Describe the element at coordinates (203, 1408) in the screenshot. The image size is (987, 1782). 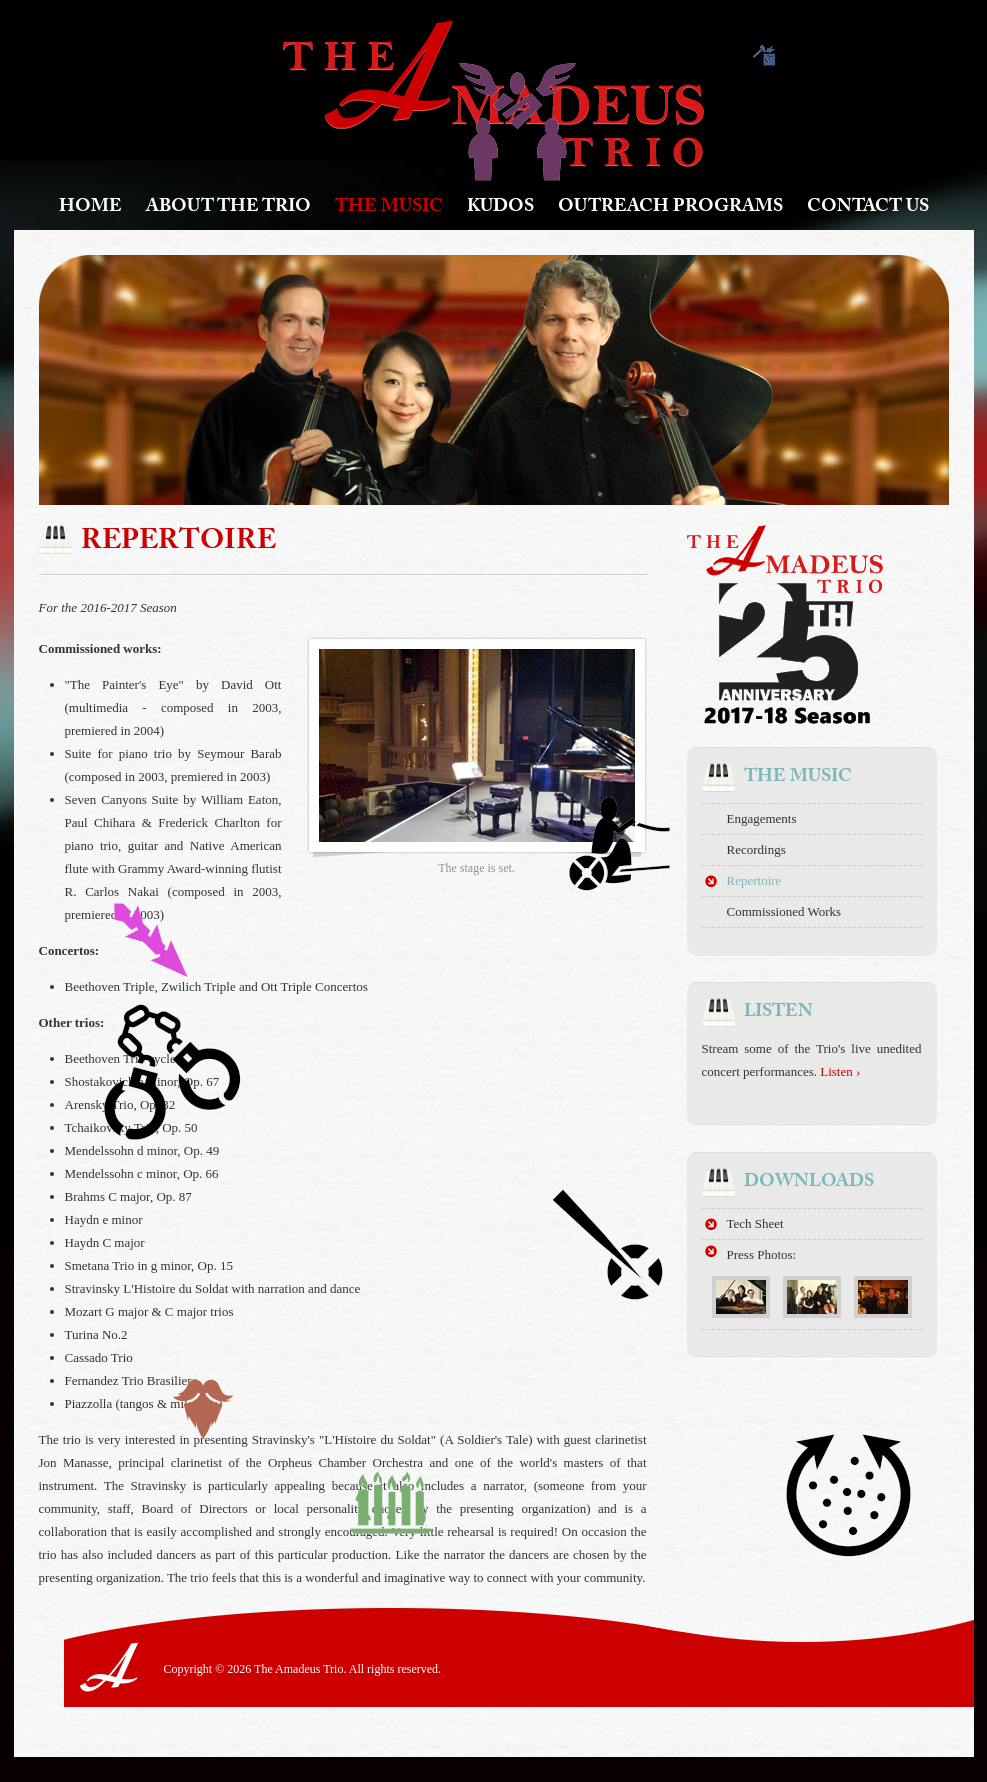
I see `select beard style for character customization` at that location.